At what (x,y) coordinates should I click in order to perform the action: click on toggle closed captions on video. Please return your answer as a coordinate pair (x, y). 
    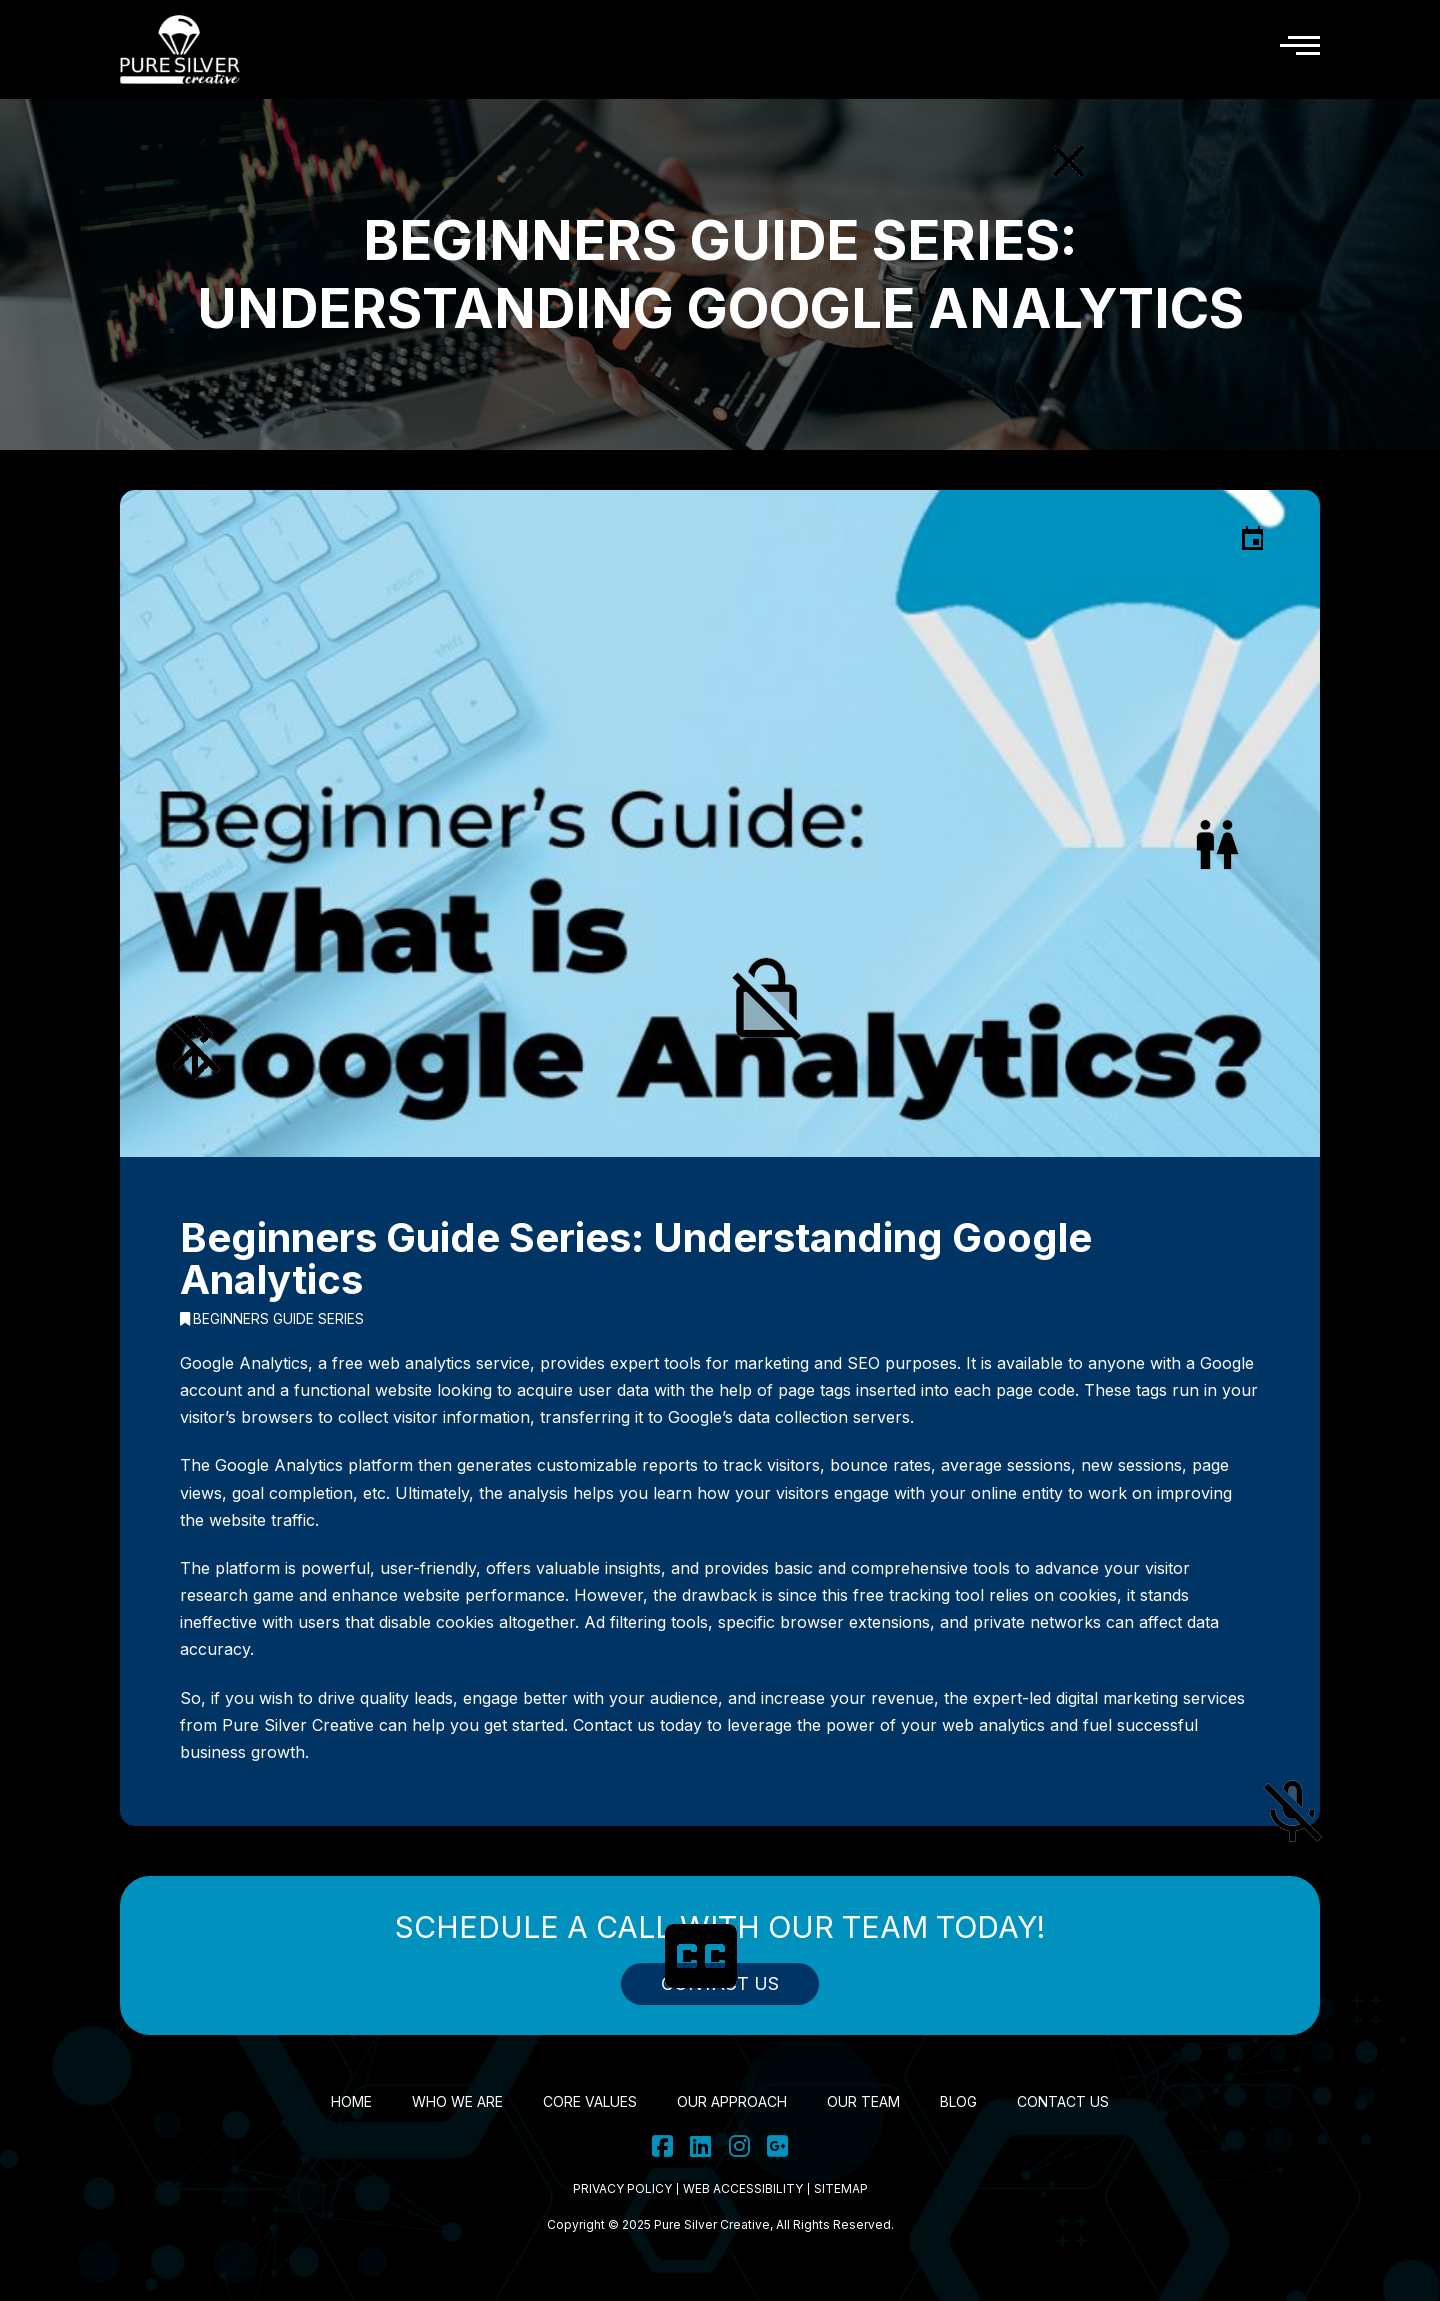
    Looking at the image, I should click on (701, 1956).